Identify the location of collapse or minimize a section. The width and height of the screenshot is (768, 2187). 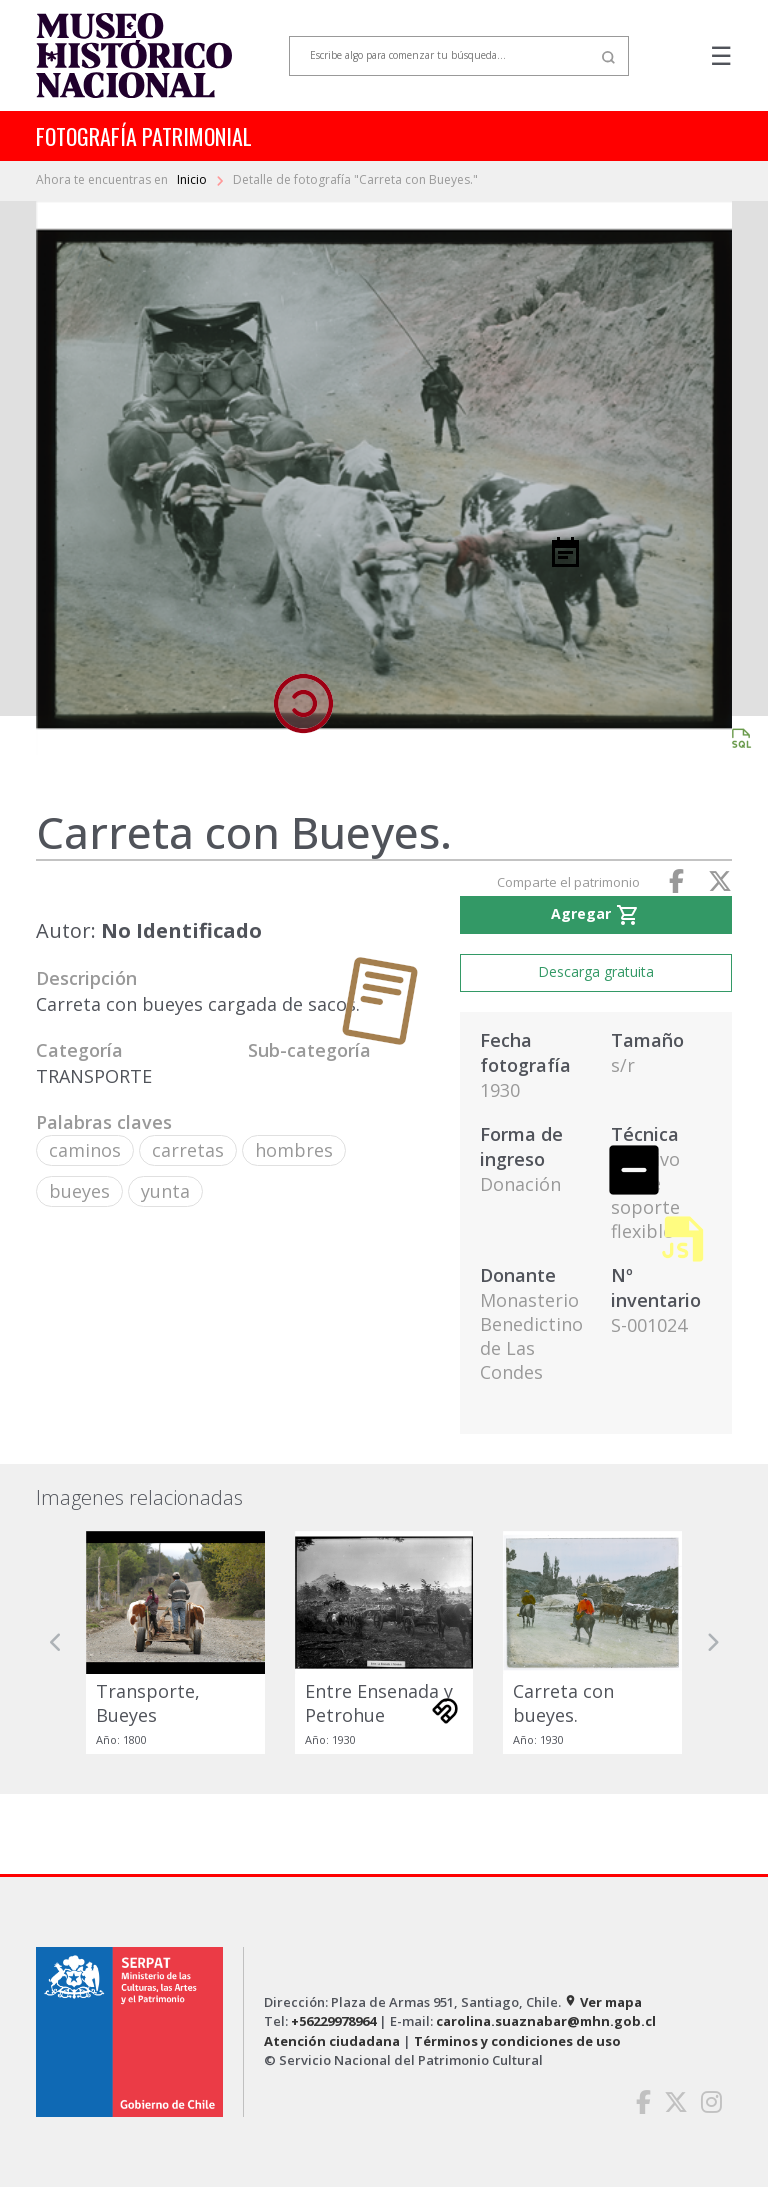
(634, 1170).